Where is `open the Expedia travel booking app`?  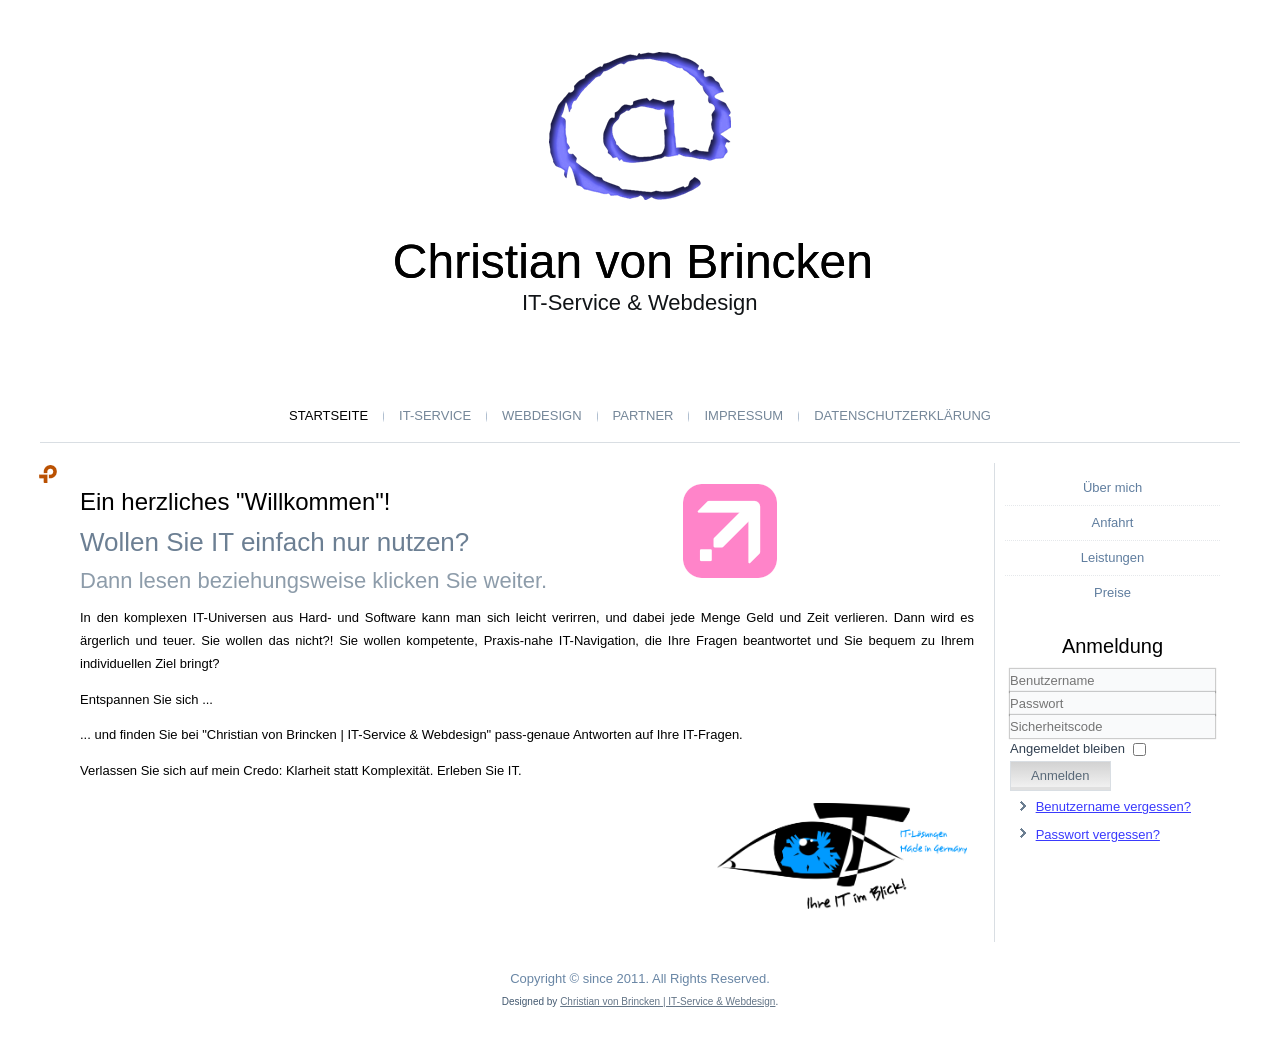 open the Expedia travel booking app is located at coordinates (730, 531).